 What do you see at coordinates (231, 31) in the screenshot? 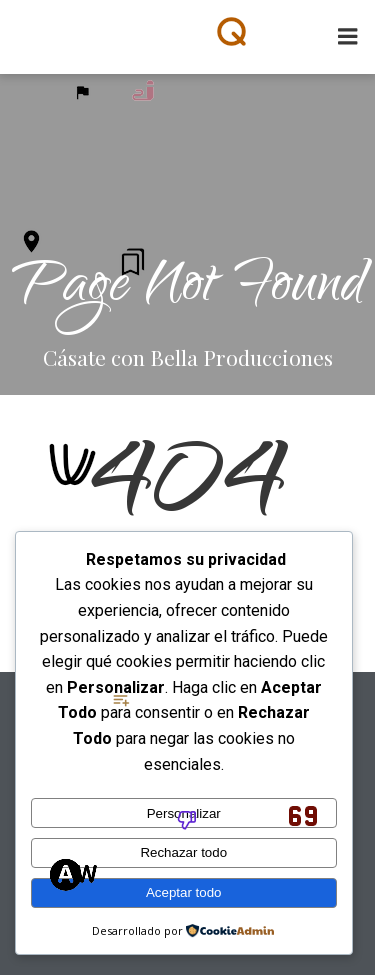
I see `indicates guatemalan quetzal currency` at bounding box center [231, 31].